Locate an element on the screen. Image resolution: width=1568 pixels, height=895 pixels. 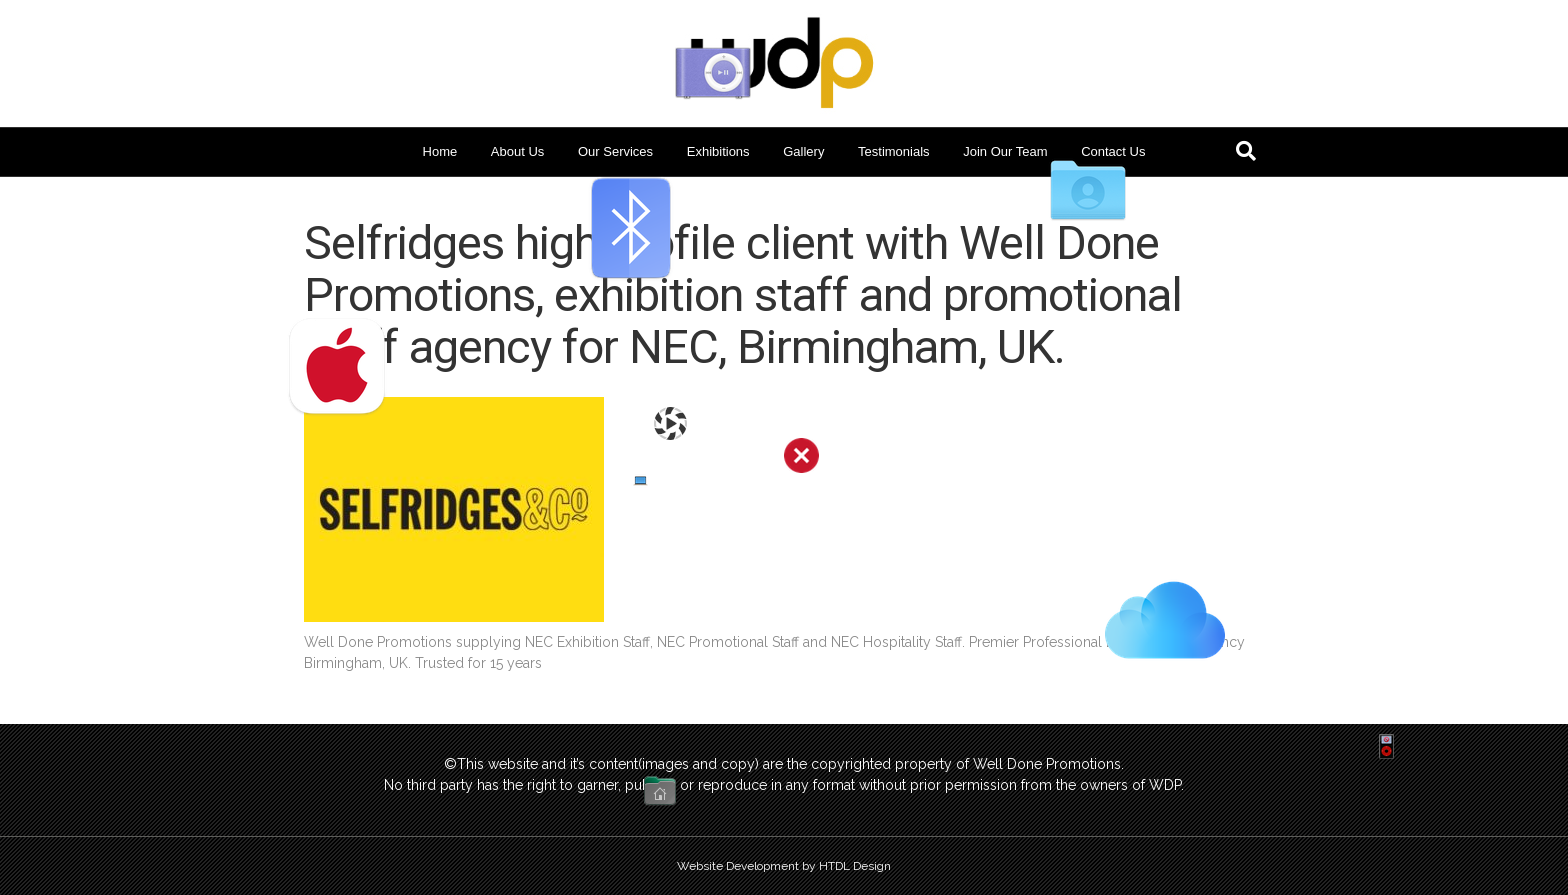
open the users folder is located at coordinates (1088, 190).